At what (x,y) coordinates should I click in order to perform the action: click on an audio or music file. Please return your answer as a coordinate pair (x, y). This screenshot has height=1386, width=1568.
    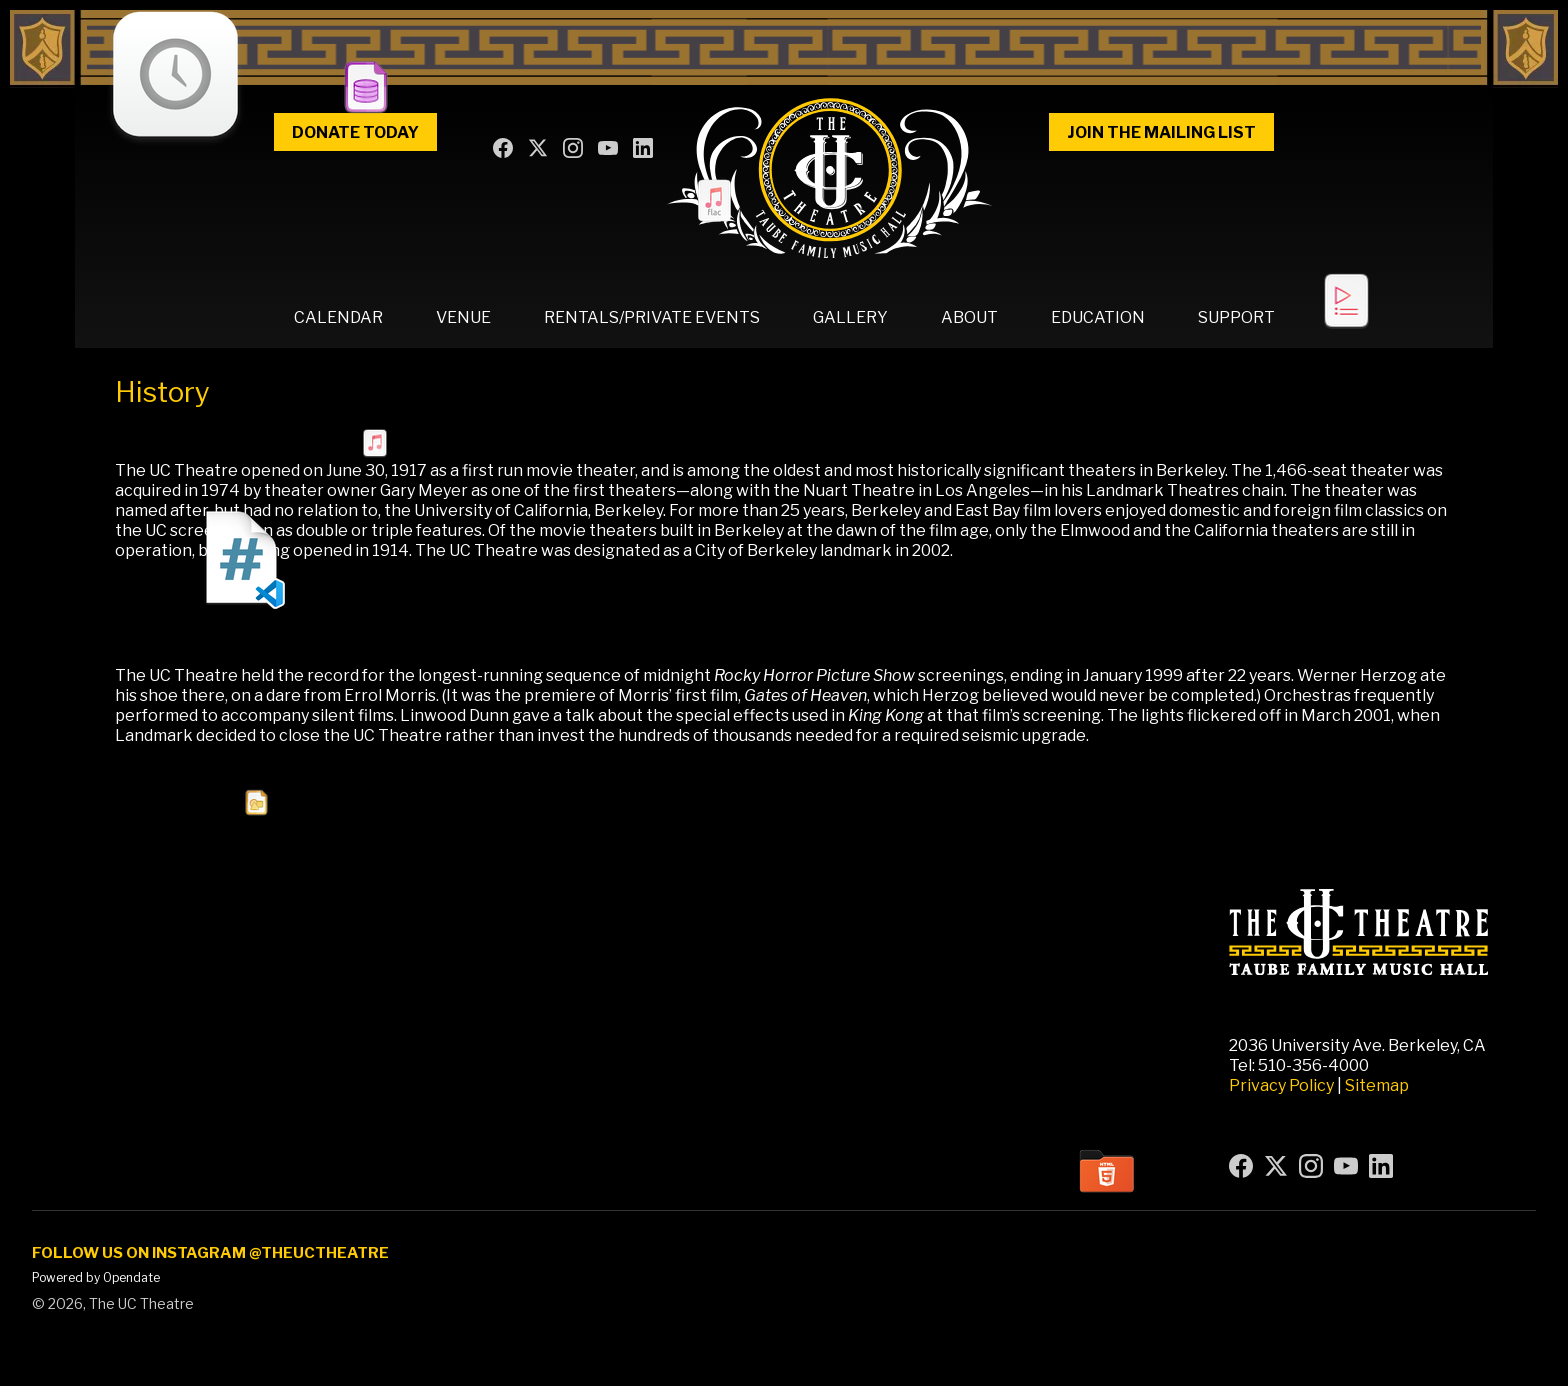
    Looking at the image, I should click on (375, 443).